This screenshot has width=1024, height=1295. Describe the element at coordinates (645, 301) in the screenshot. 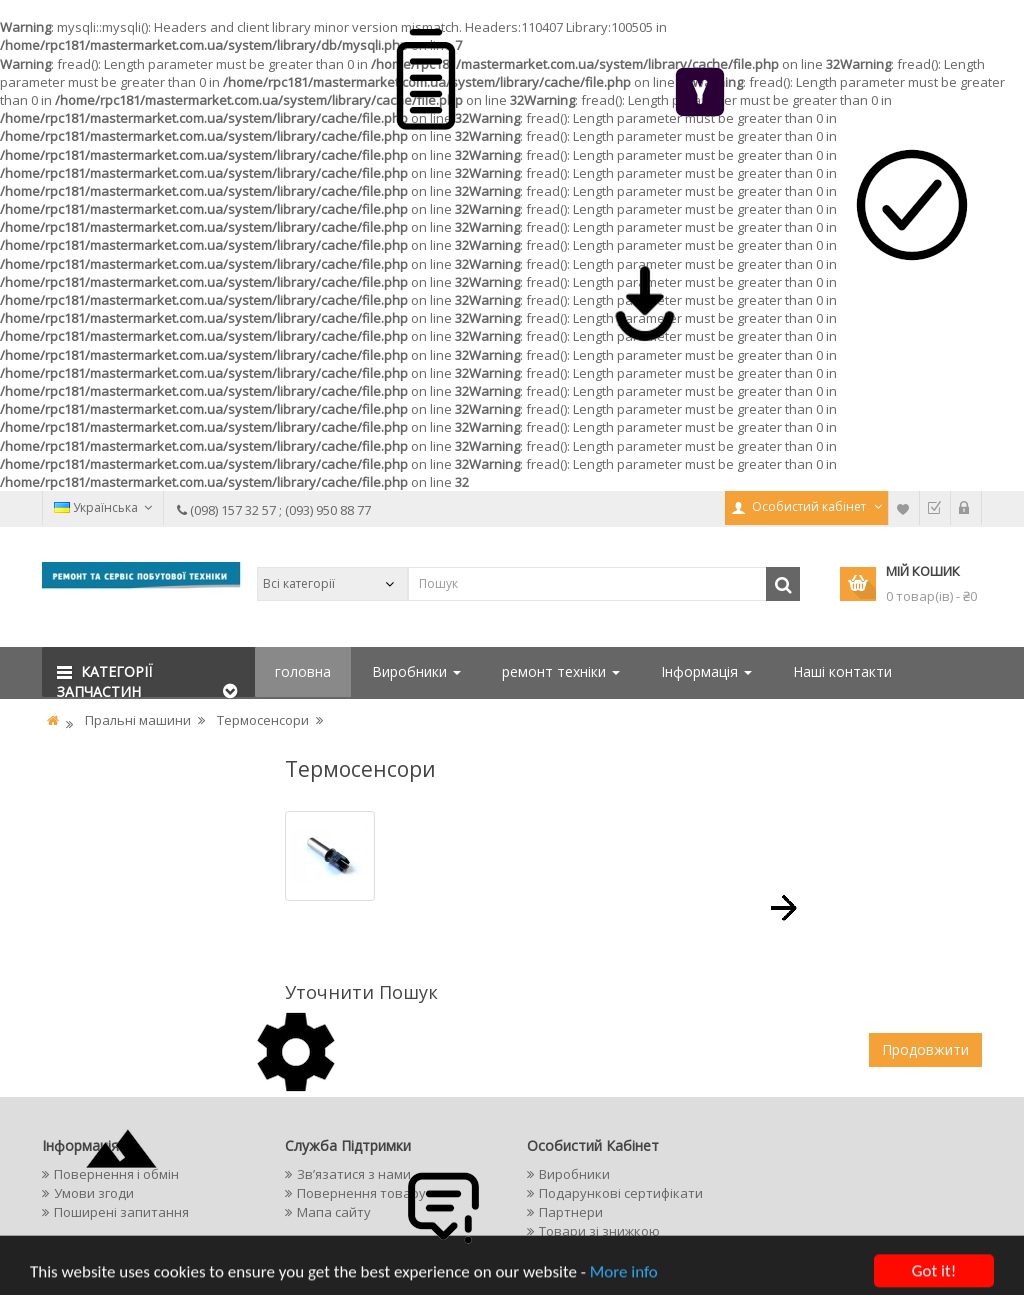

I see `download content to device` at that location.